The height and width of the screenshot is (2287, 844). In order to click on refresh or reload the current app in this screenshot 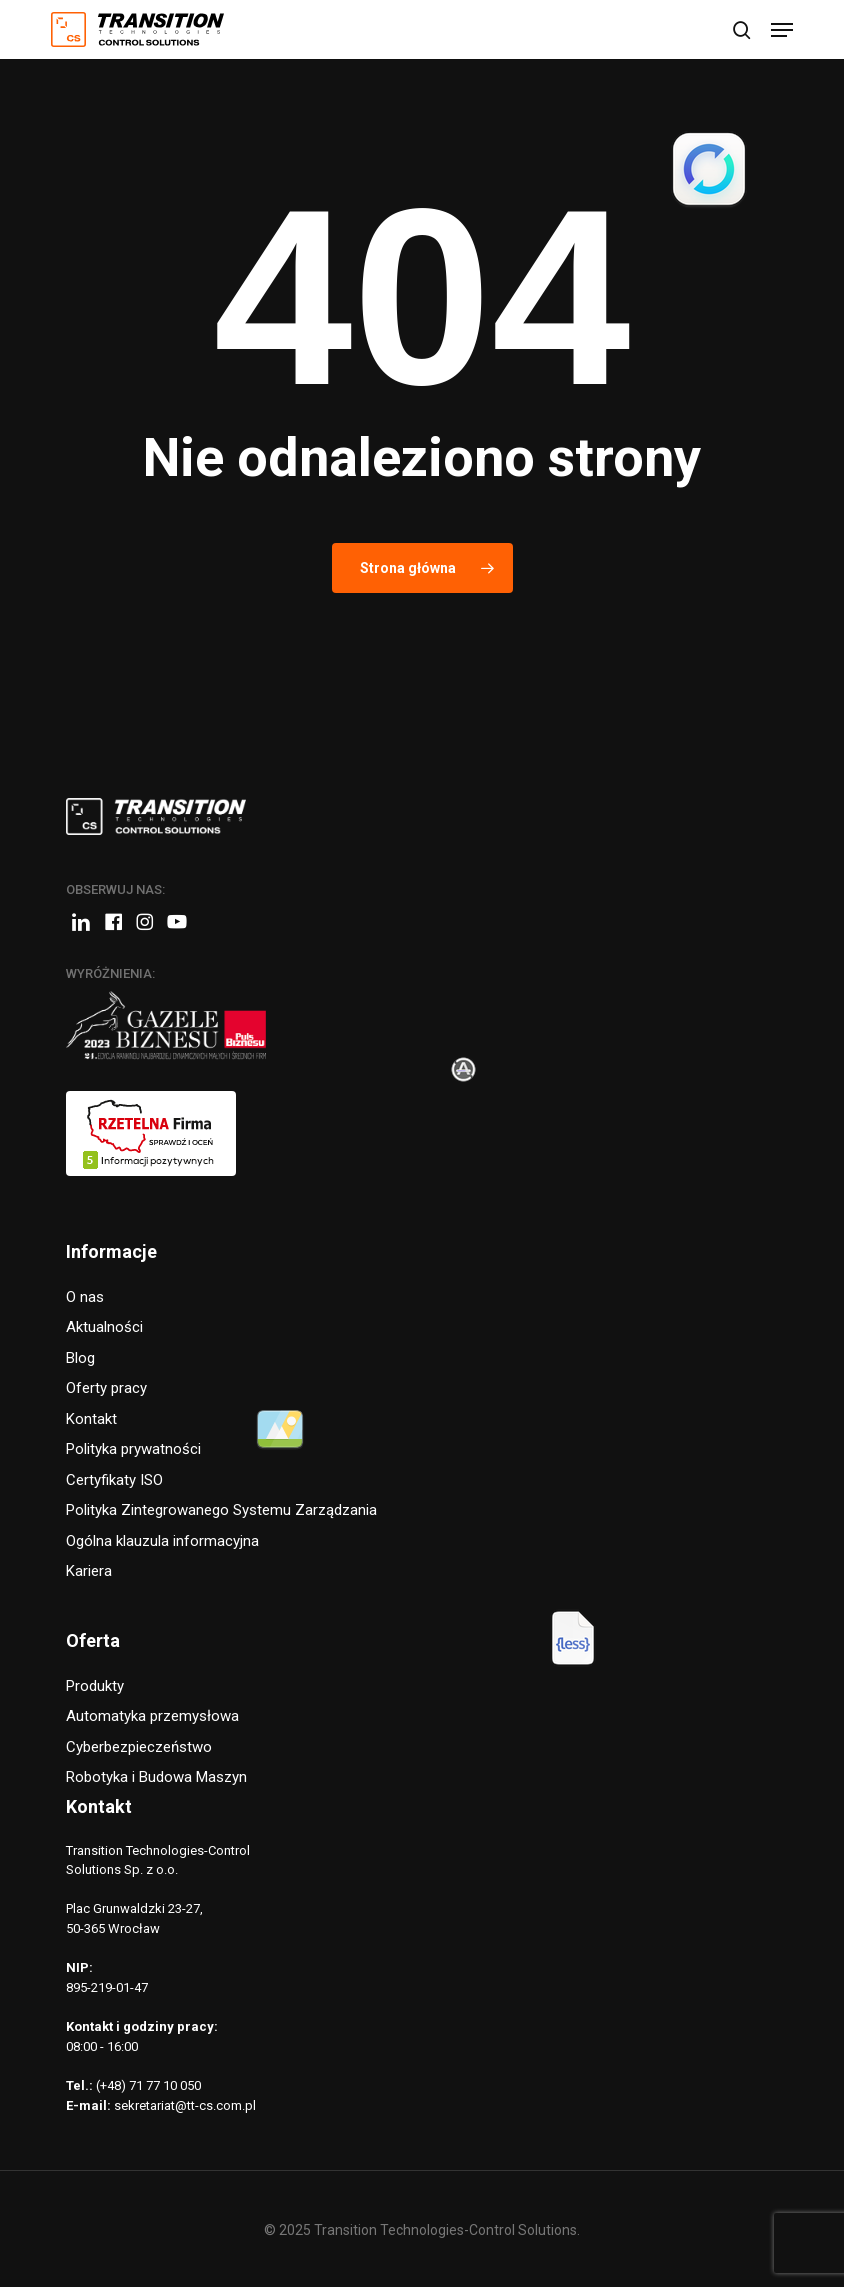, I will do `click(709, 169)`.